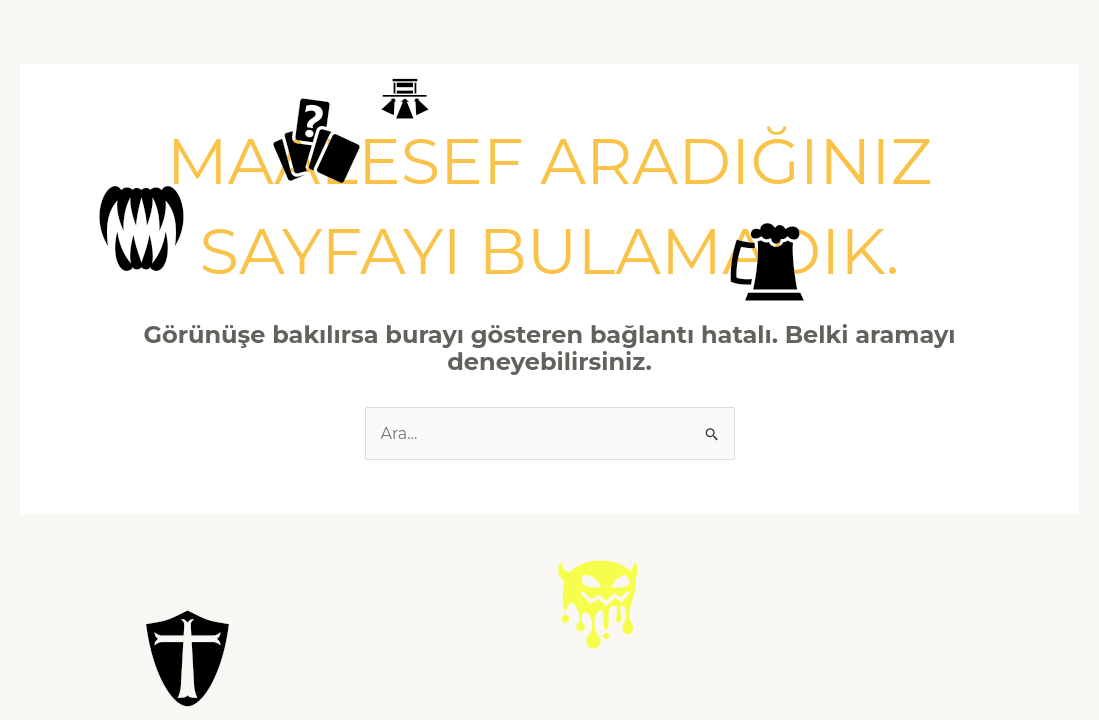 The image size is (1099, 720). Describe the element at coordinates (768, 262) in the screenshot. I see `access a tavern or pub location in-game` at that location.